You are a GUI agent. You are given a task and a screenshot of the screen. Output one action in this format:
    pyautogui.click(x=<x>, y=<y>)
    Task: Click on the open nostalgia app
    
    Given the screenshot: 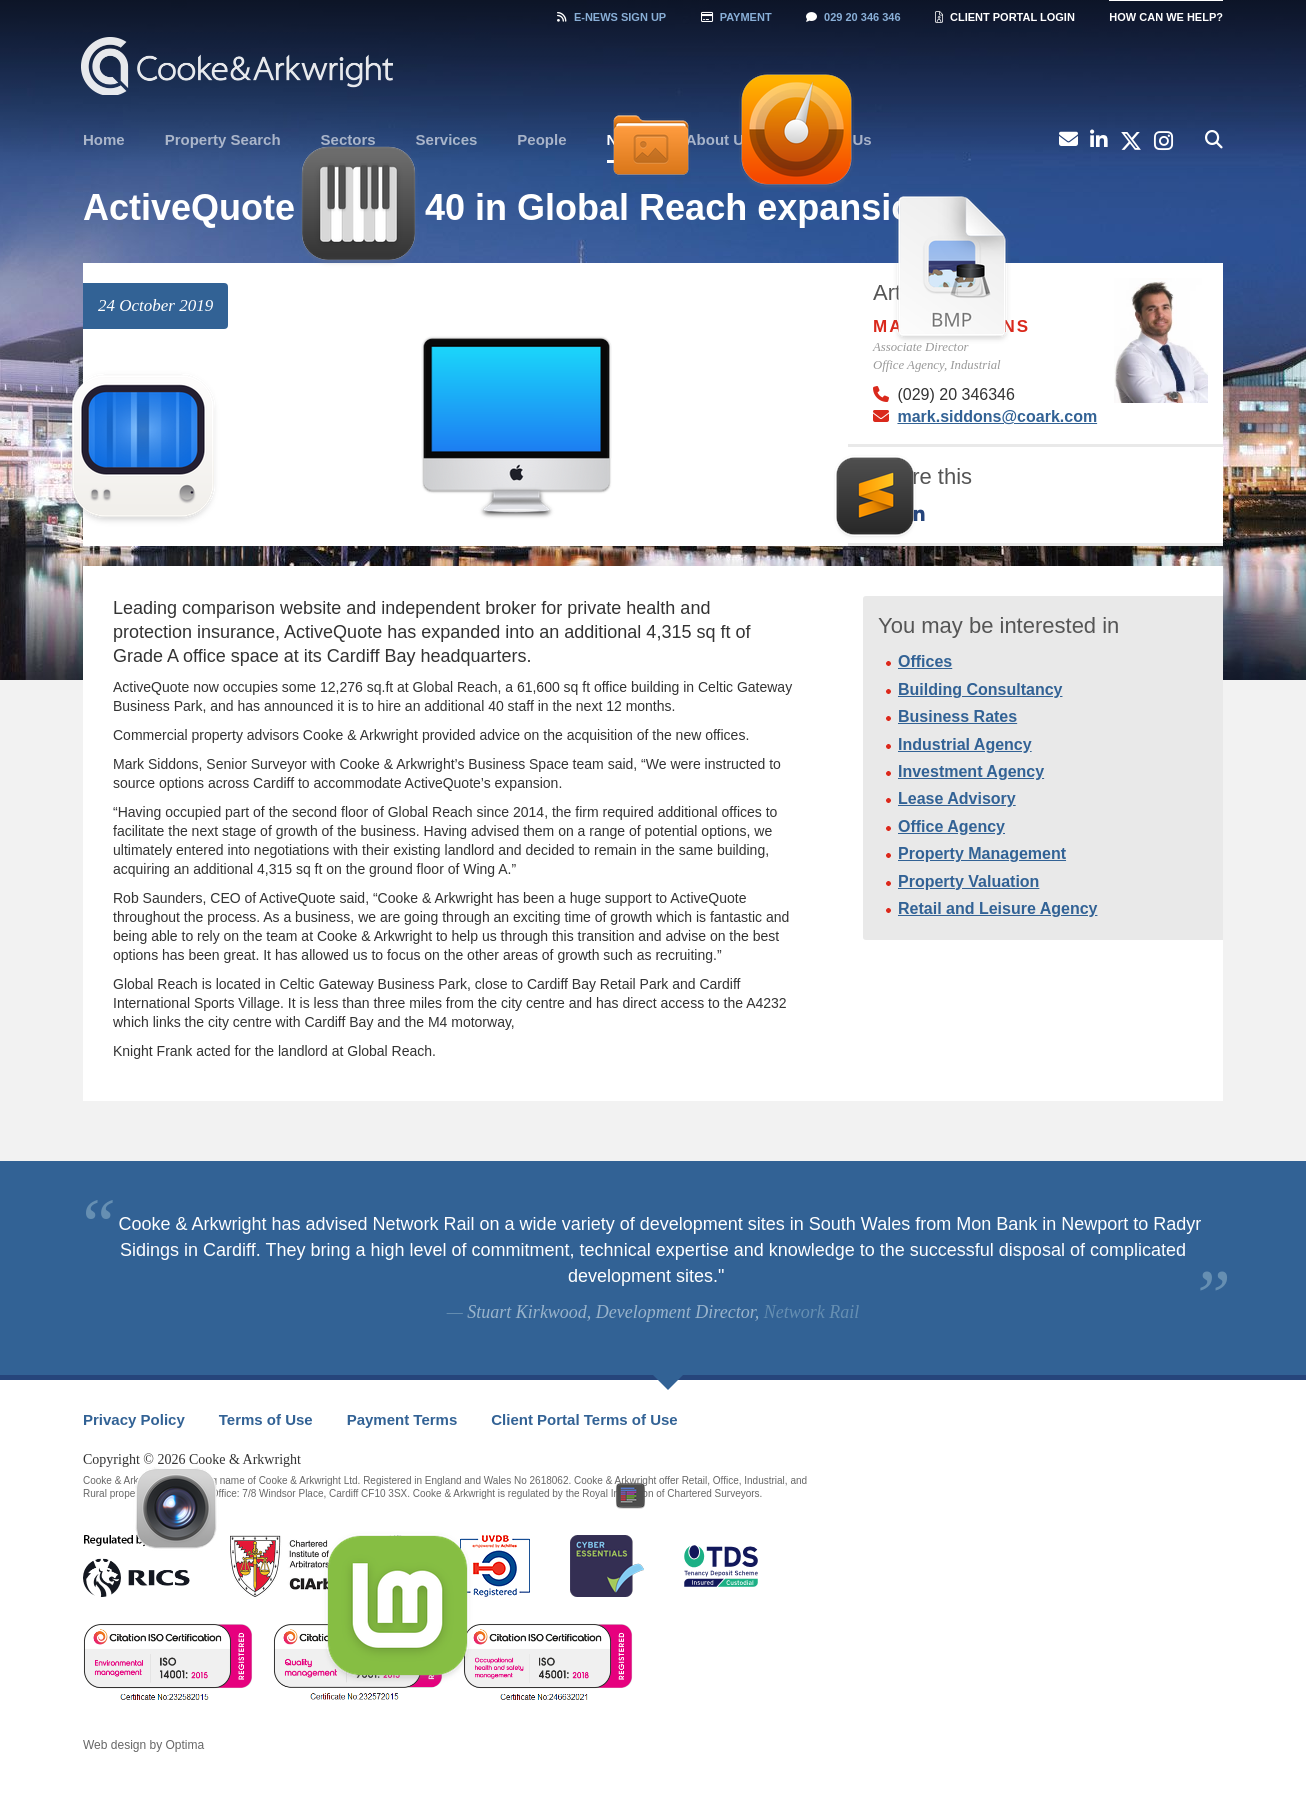 What is the action you would take?
    pyautogui.click(x=143, y=446)
    